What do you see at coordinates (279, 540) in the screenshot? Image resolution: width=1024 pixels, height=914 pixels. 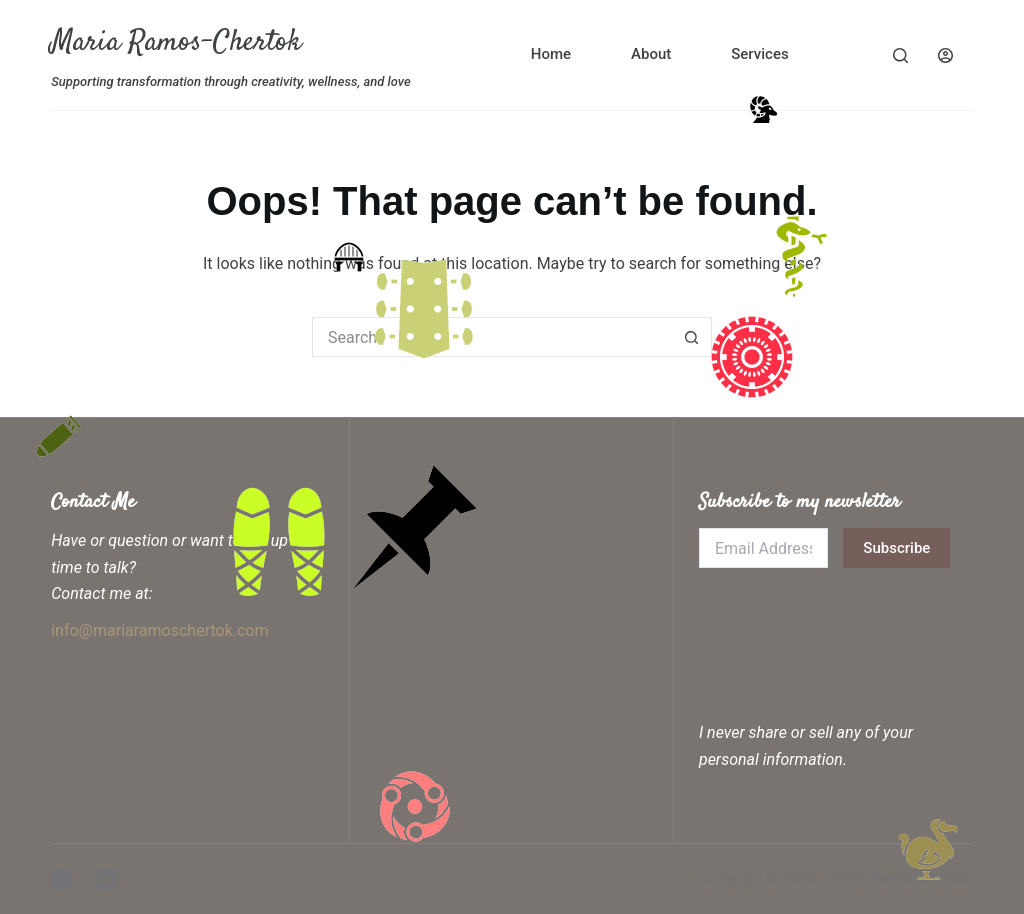 I see `equip leg armor to your character` at bounding box center [279, 540].